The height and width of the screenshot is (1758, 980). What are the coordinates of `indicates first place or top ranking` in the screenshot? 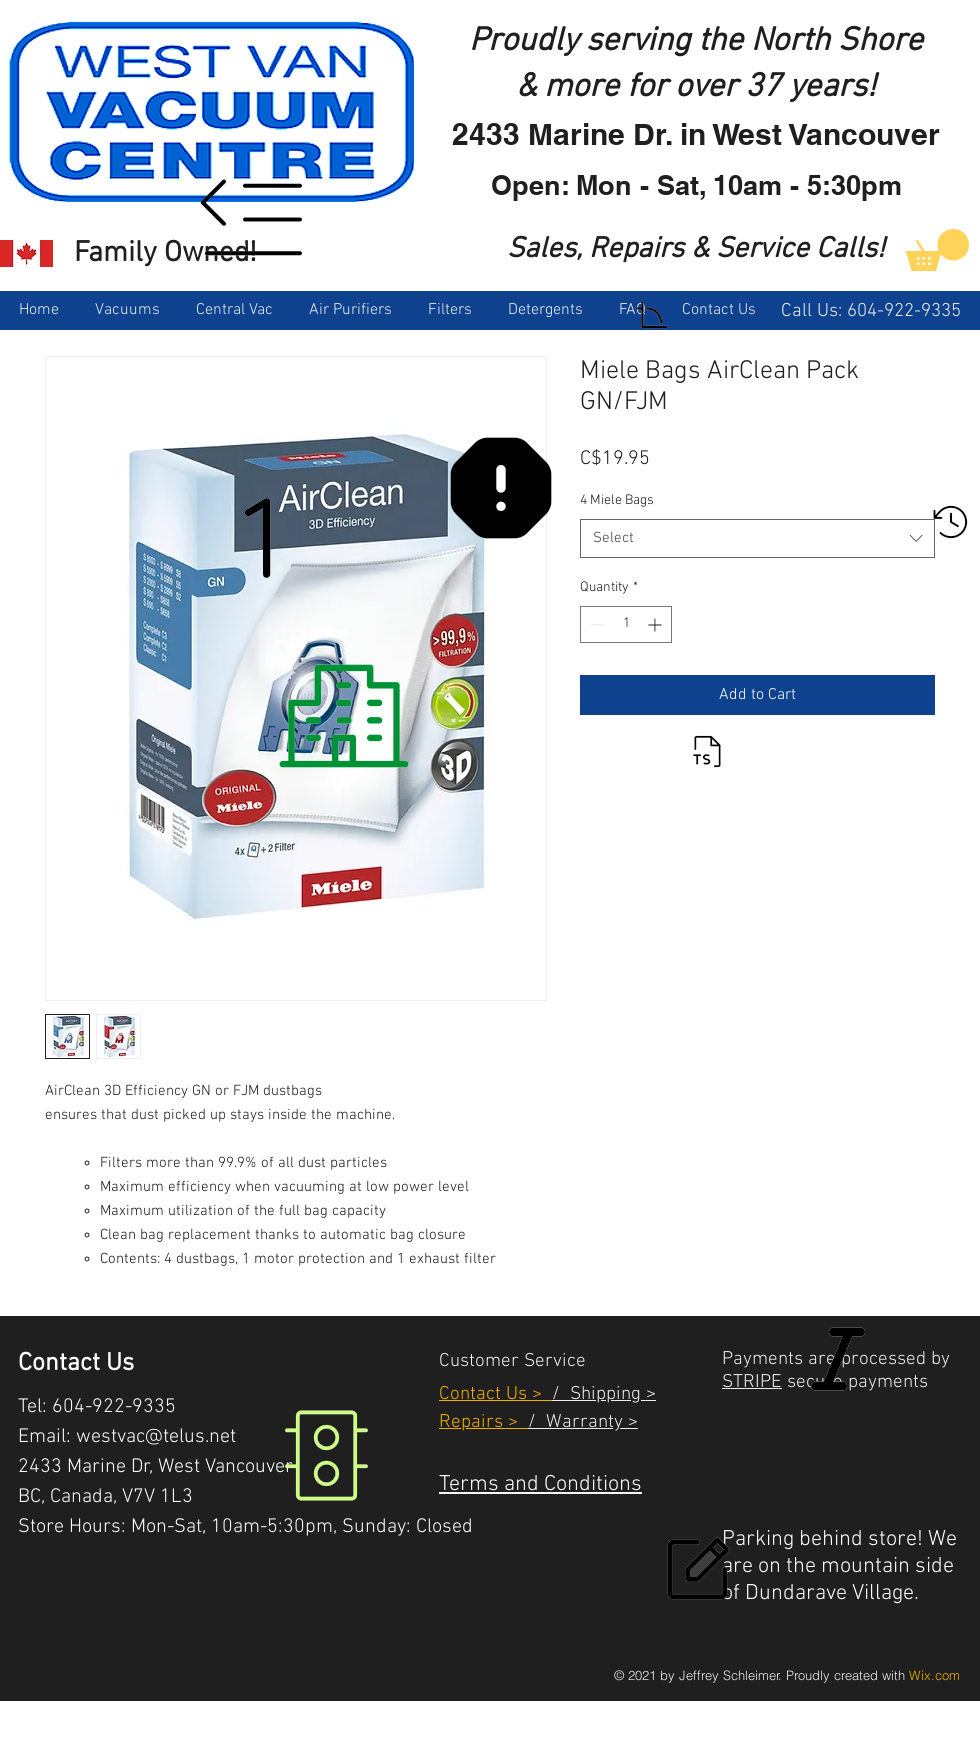 It's located at (263, 538).